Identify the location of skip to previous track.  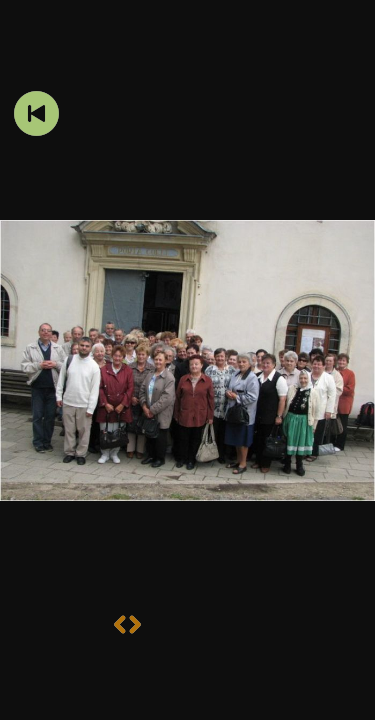
(36, 113).